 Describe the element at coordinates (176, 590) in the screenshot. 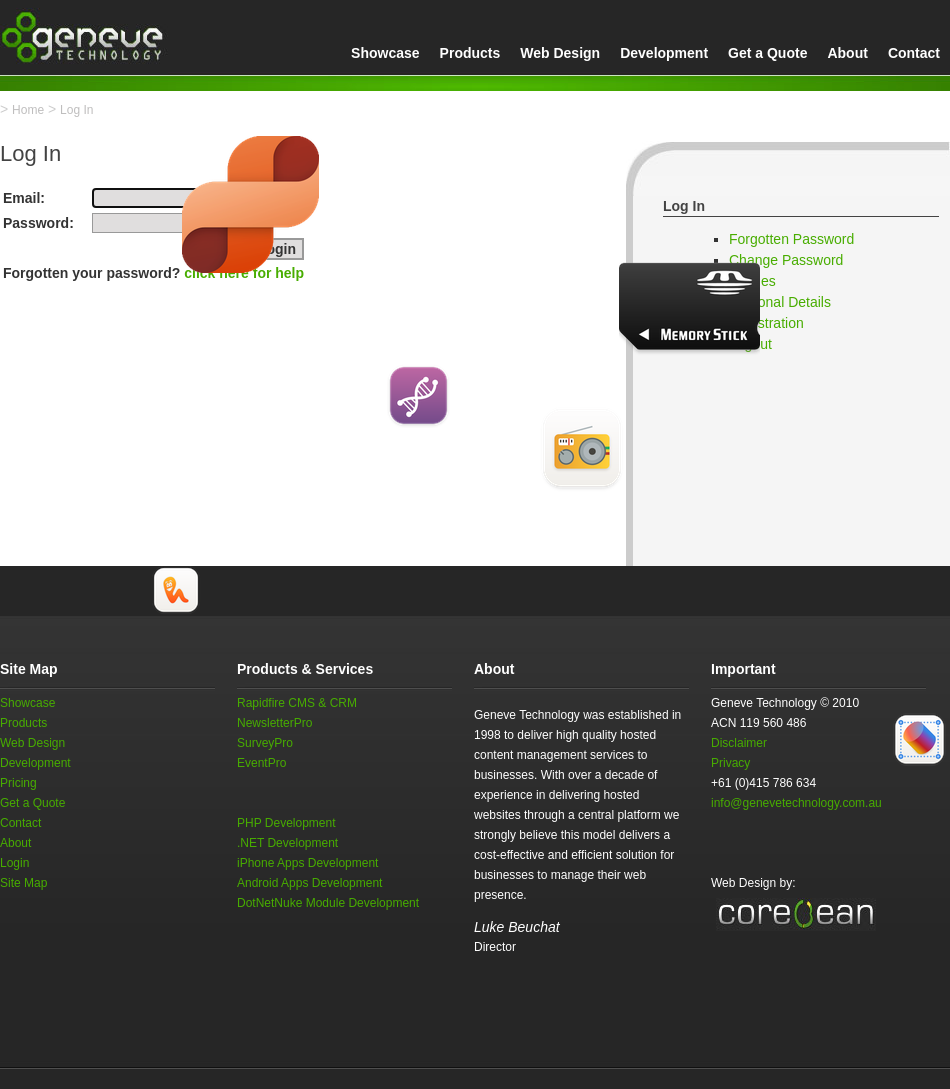

I see `launch gnome nibbles snake game` at that location.